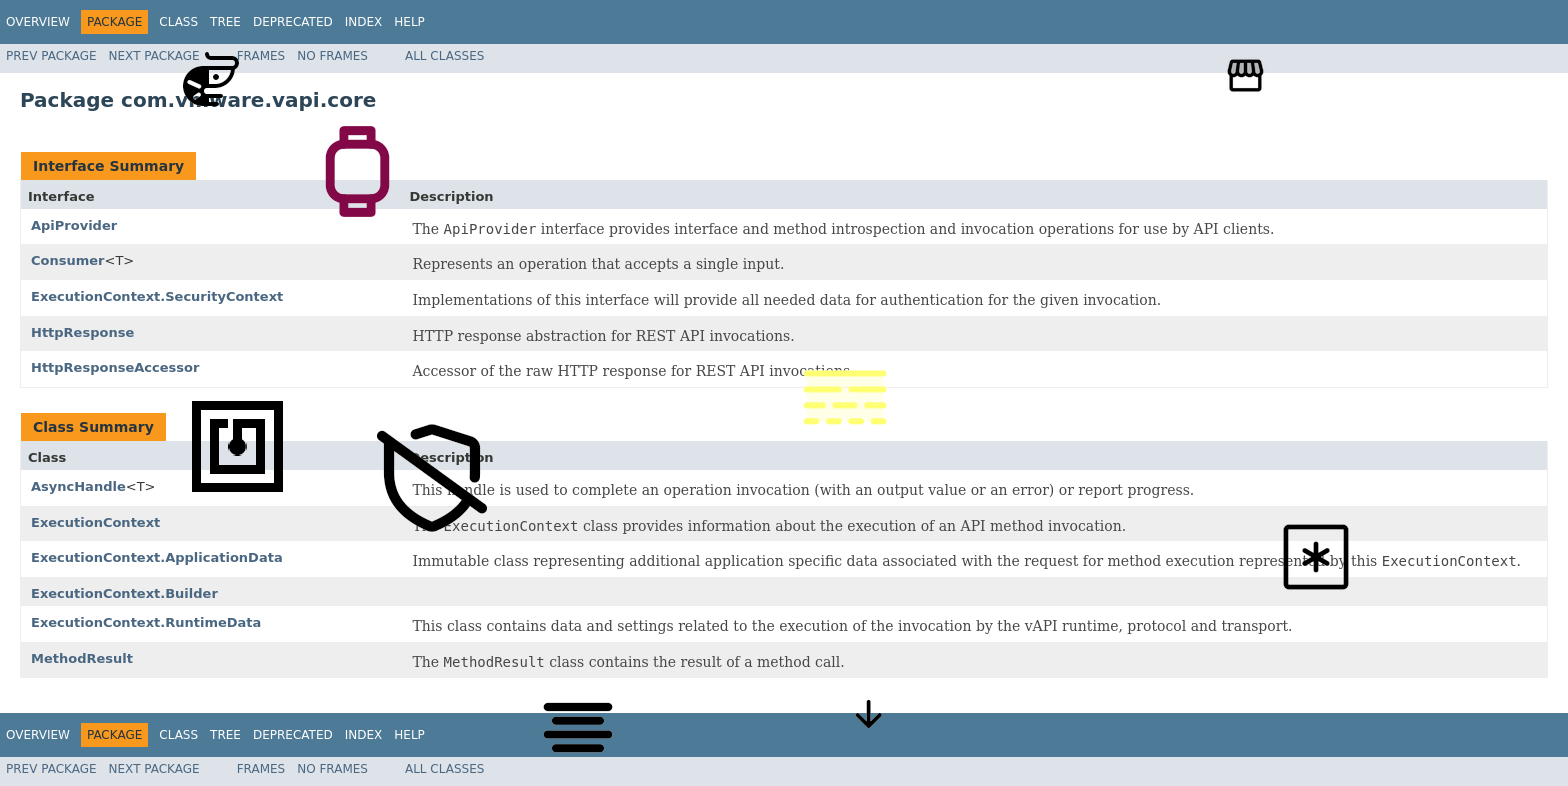  What do you see at coordinates (578, 729) in the screenshot?
I see `center align text` at bounding box center [578, 729].